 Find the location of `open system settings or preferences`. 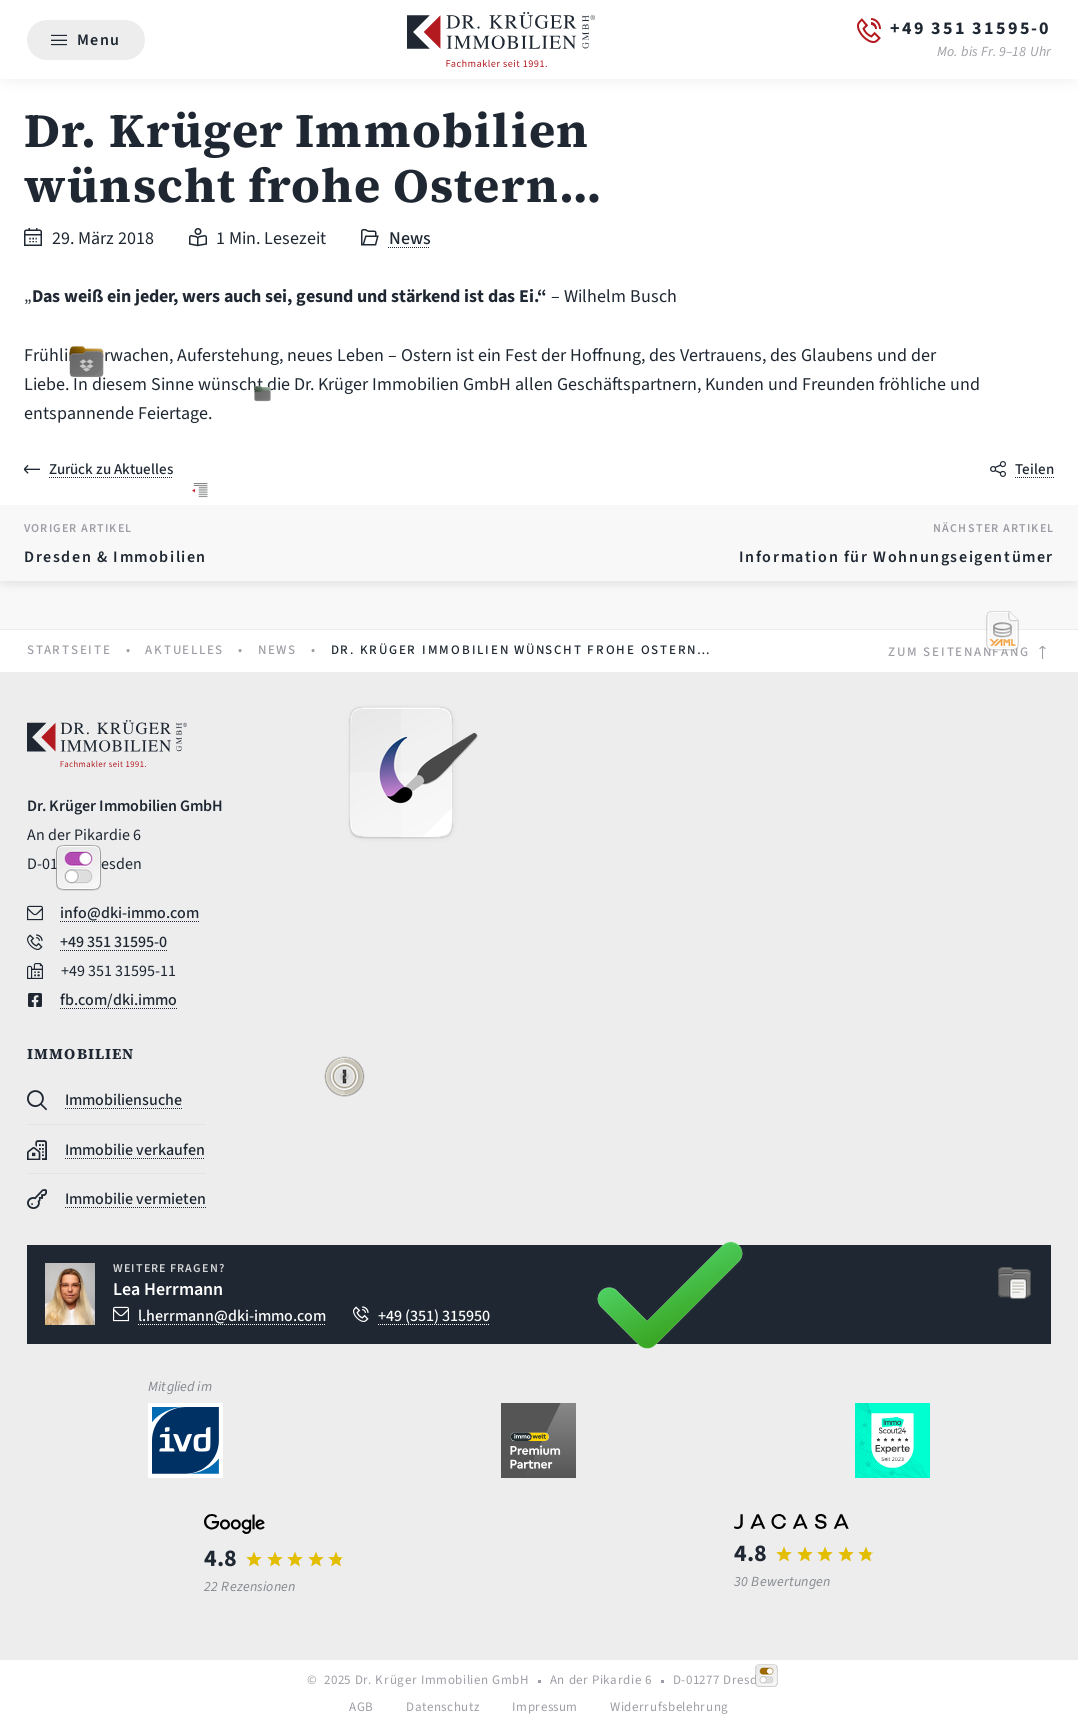

open system settings or preferences is located at coordinates (78, 867).